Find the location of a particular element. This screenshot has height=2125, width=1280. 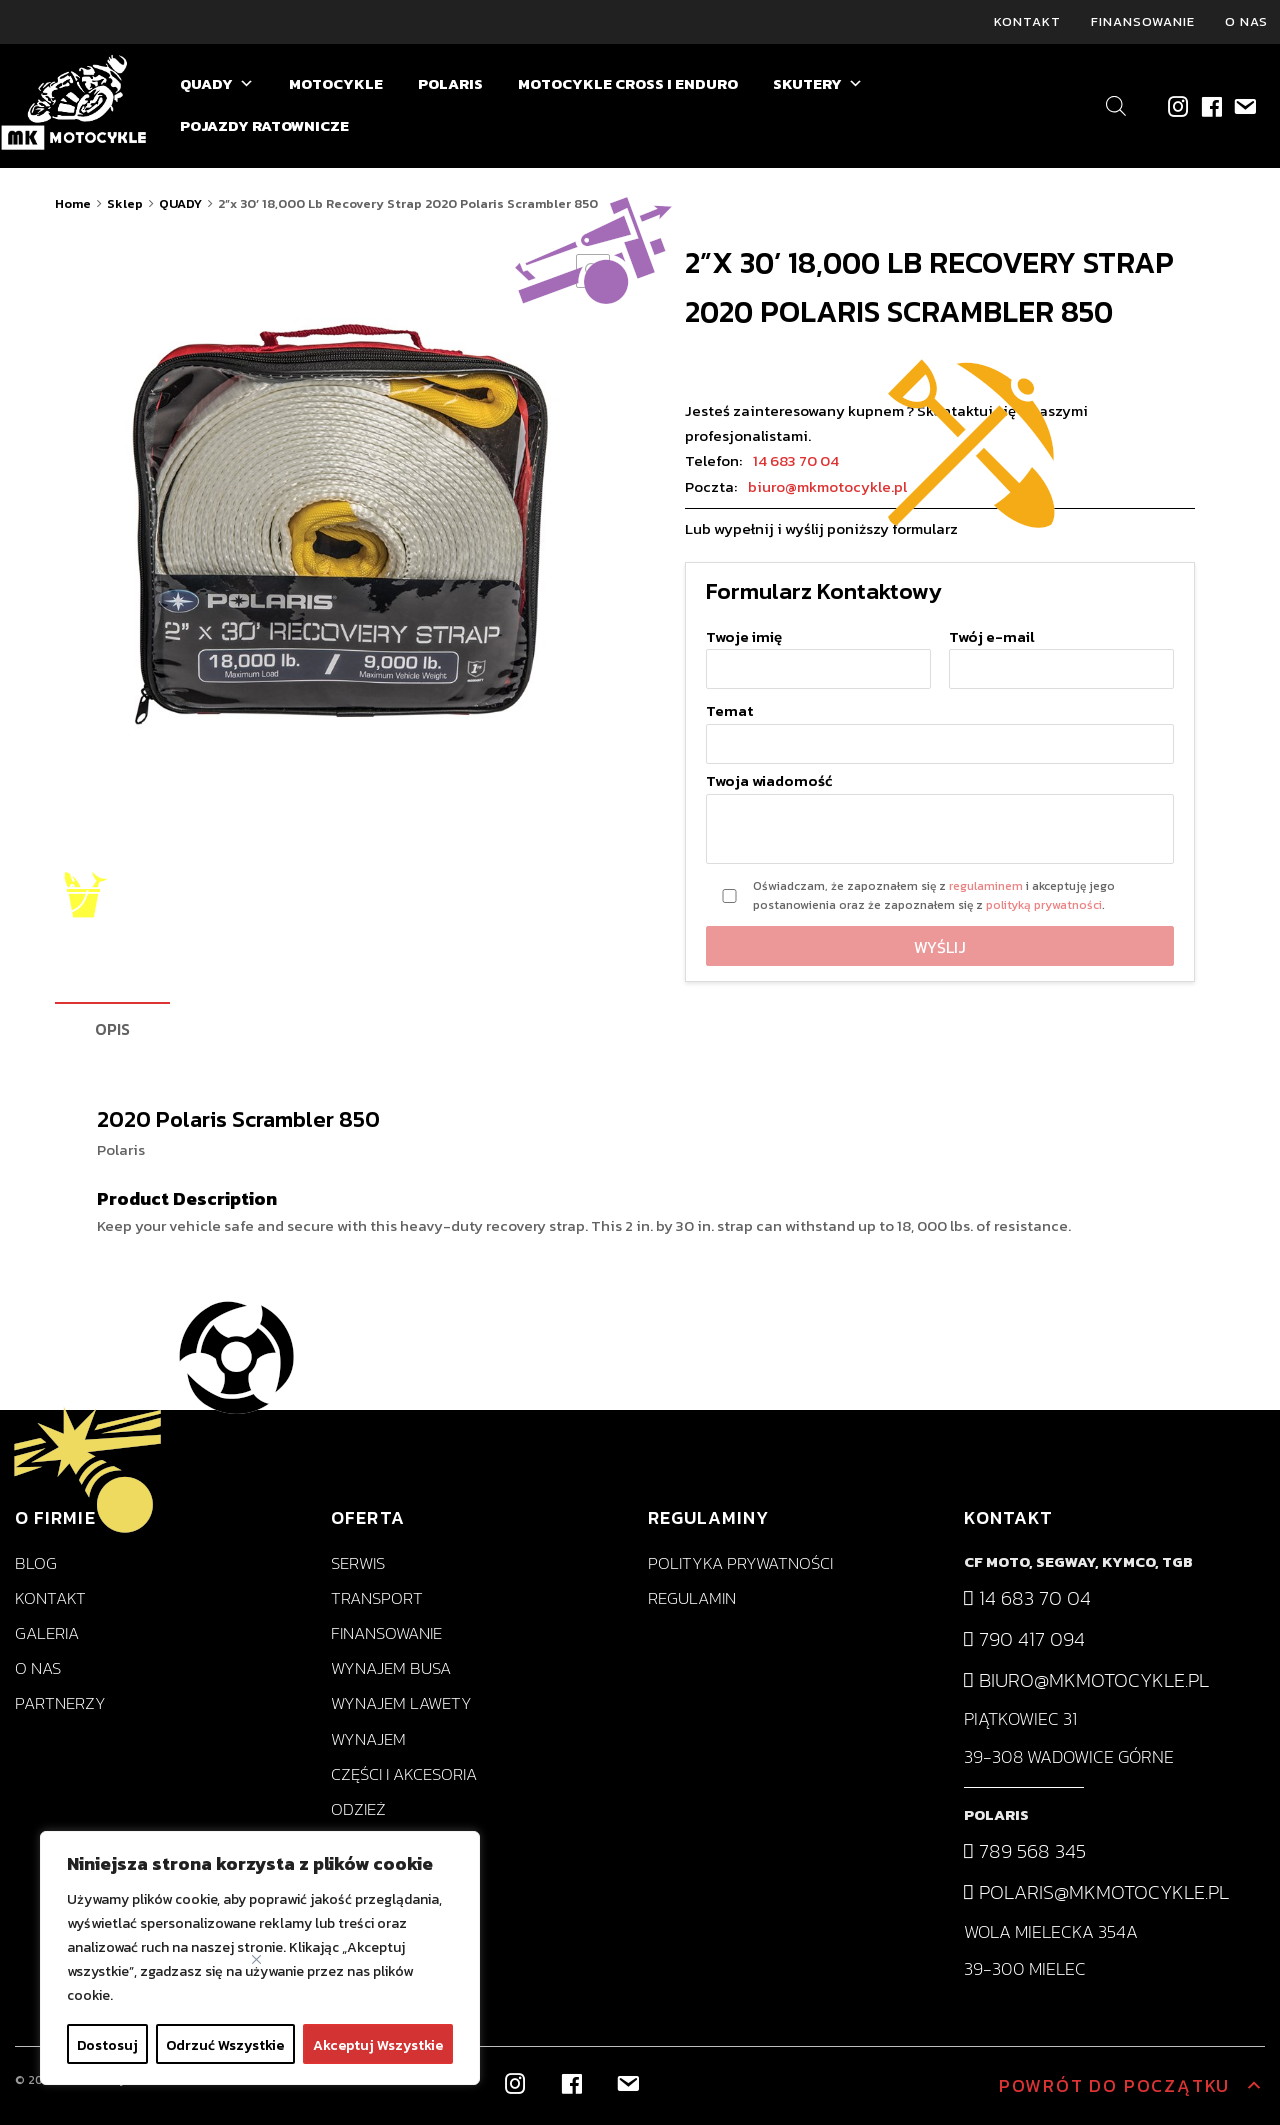

view your fishing inventory or catch is located at coordinates (83, 894).